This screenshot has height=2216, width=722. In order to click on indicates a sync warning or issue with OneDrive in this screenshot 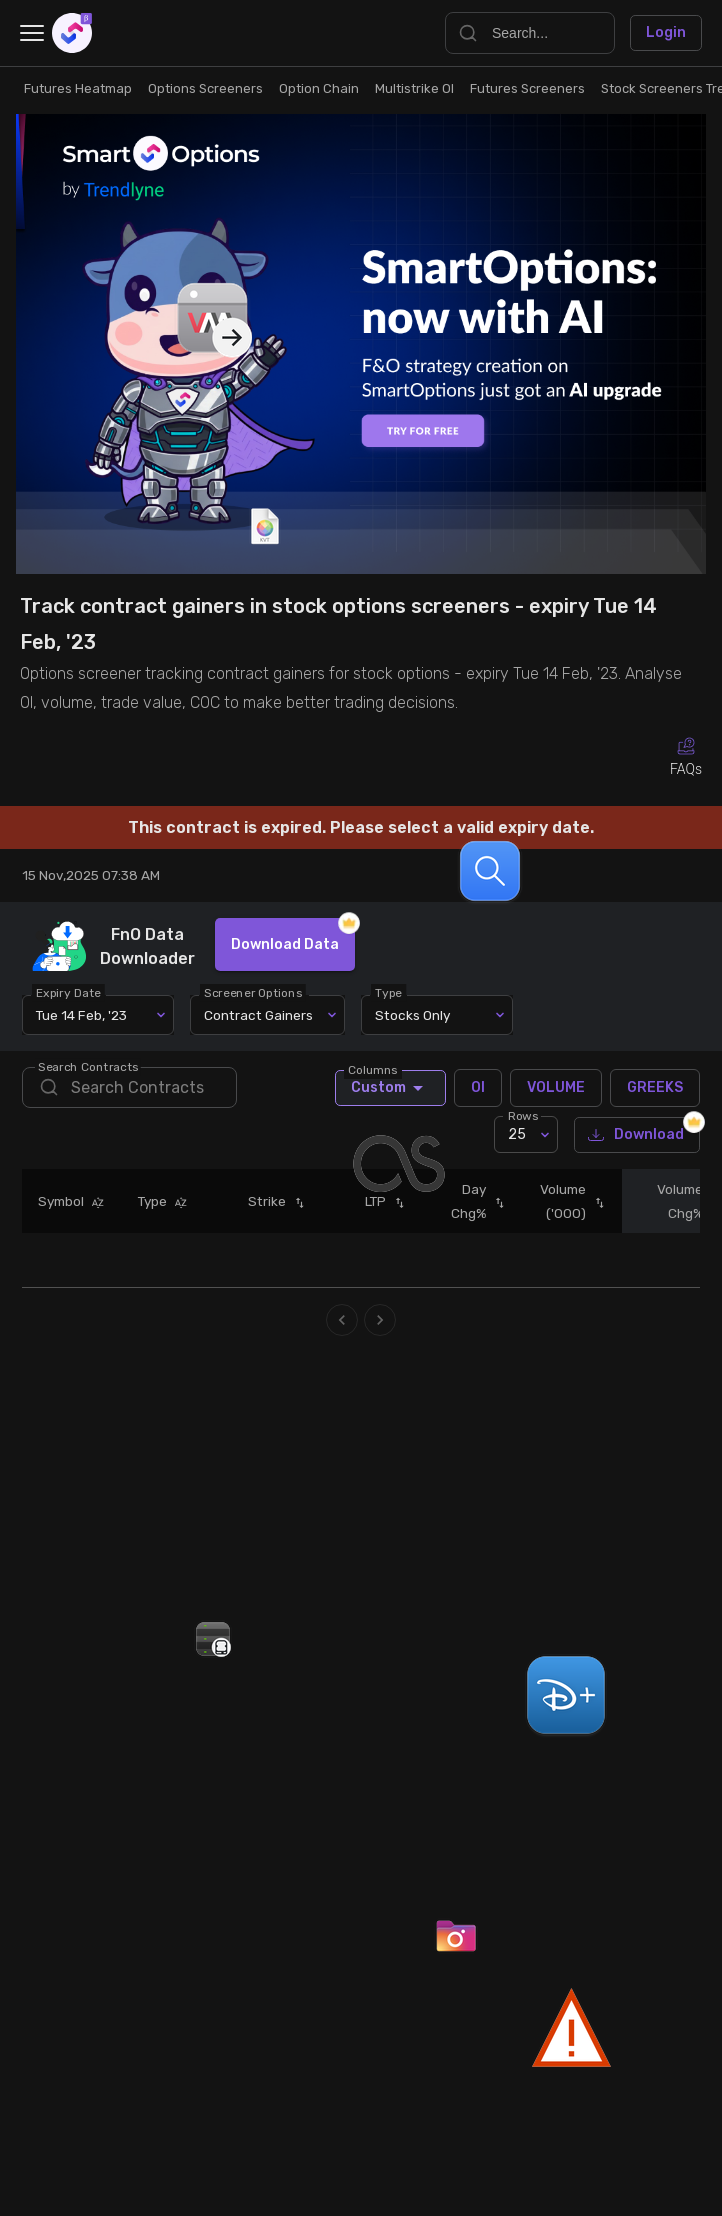, I will do `click(571, 2027)`.